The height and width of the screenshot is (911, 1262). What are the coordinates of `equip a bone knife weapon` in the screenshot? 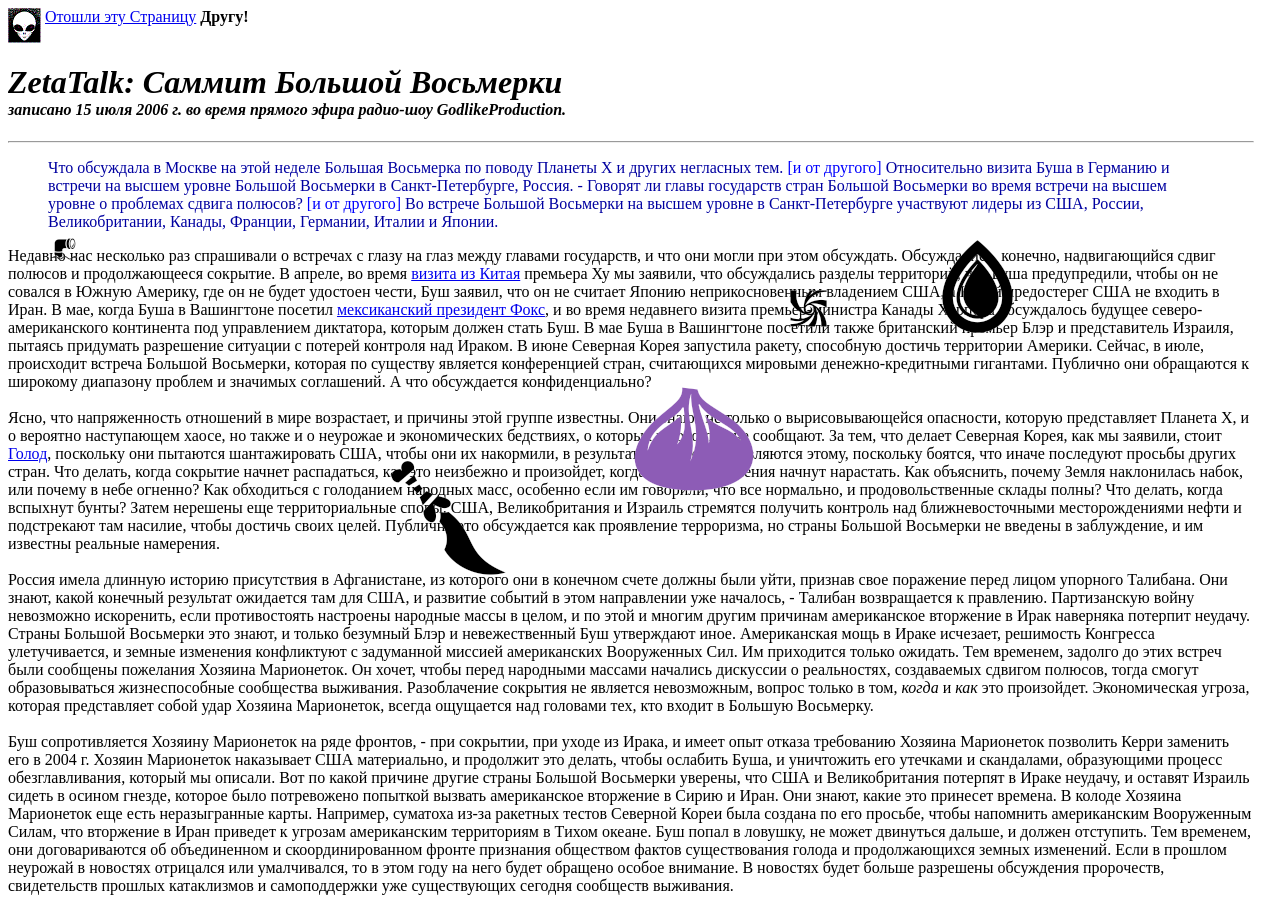 It's located at (449, 518).